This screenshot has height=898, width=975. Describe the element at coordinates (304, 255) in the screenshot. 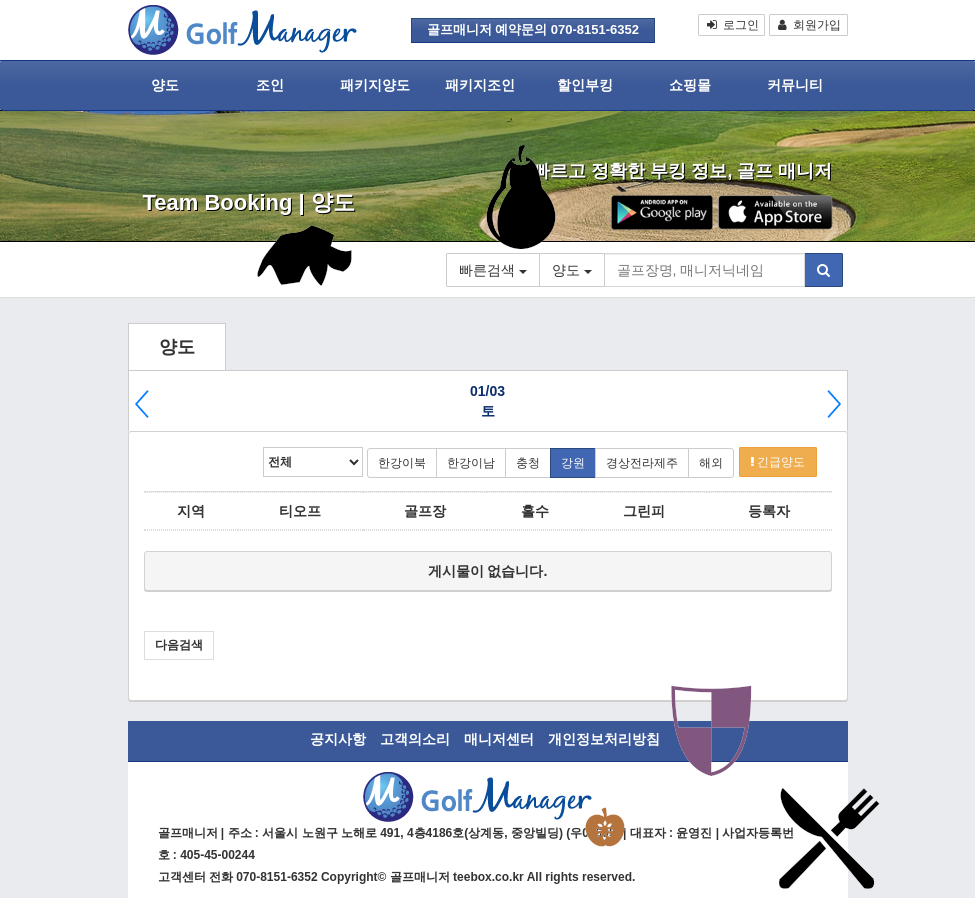

I see `select switzerland as country or region` at that location.